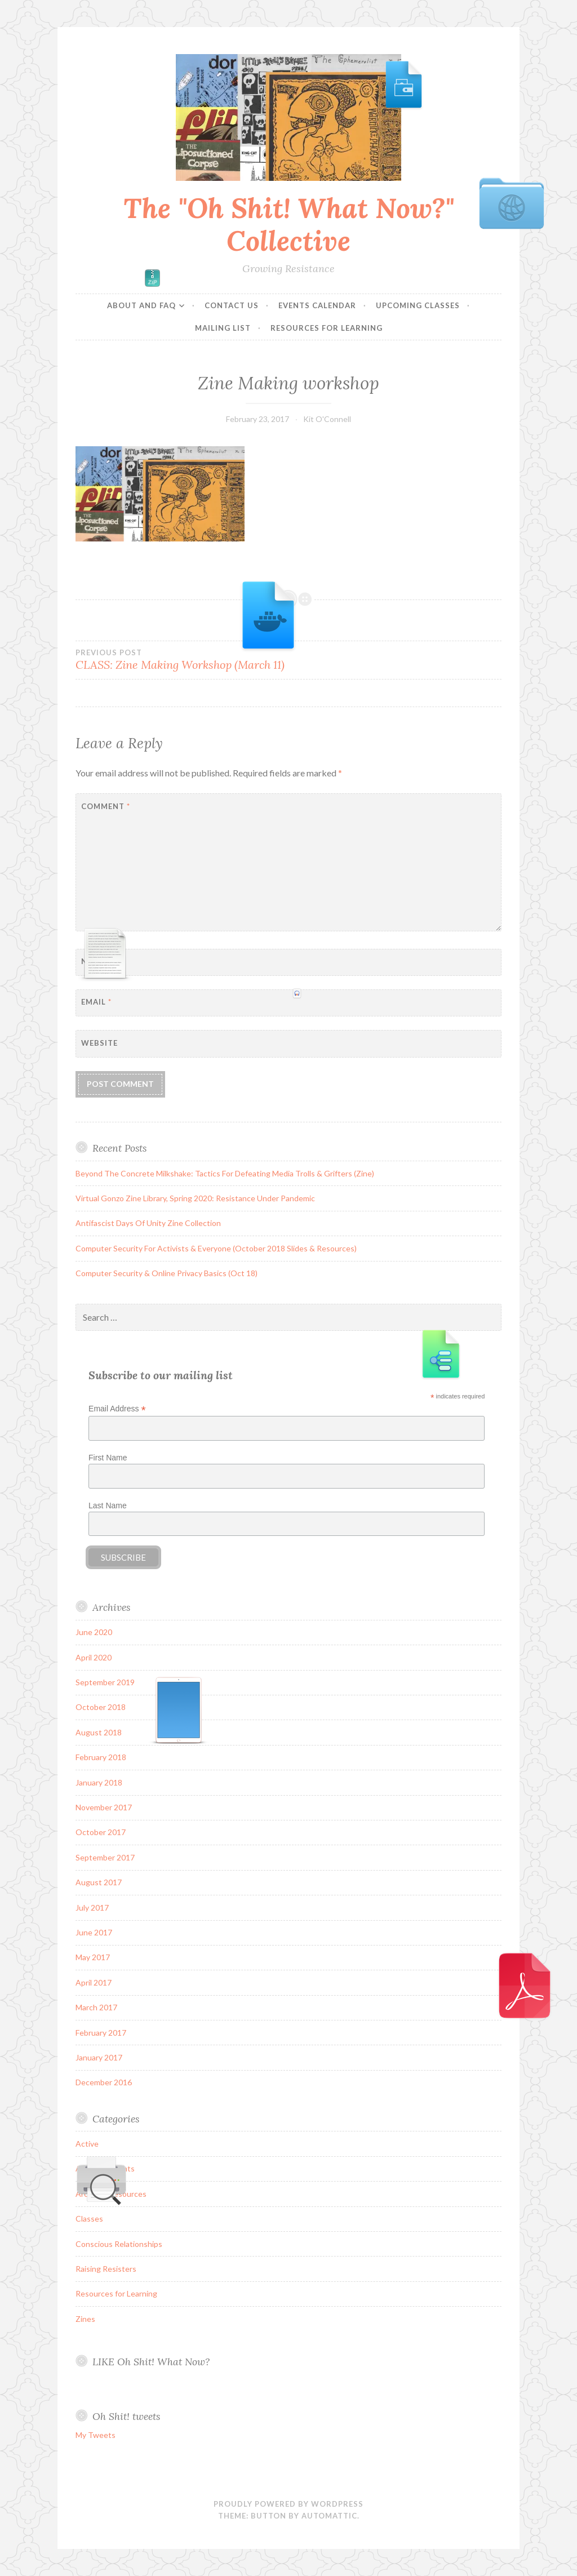 The width and height of the screenshot is (577, 2576). Describe the element at coordinates (403, 85) in the screenshot. I see `apple wallet pass file` at that location.